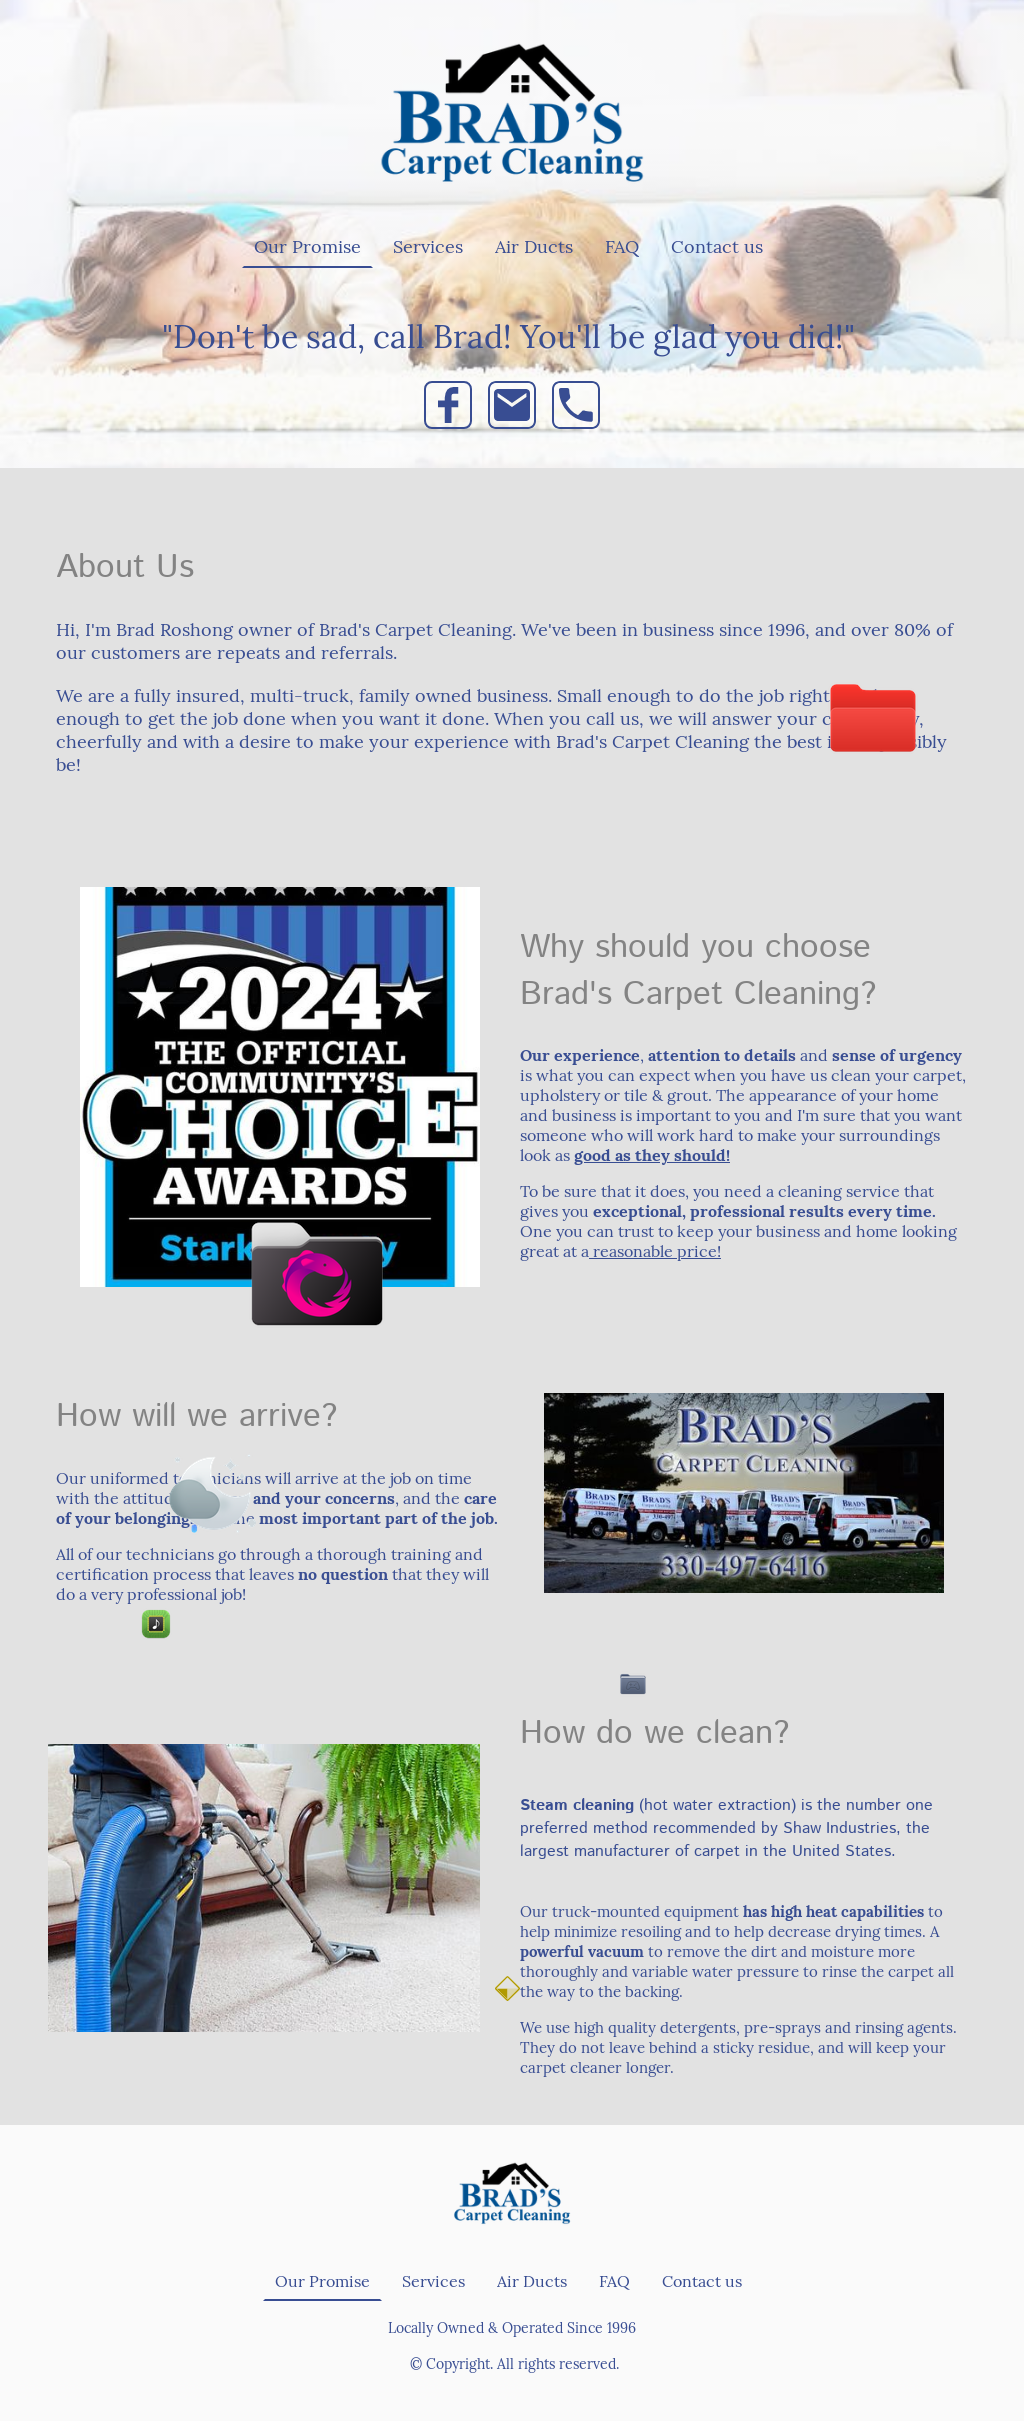  Describe the element at coordinates (316, 1277) in the screenshot. I see `open reactivex project folder` at that location.